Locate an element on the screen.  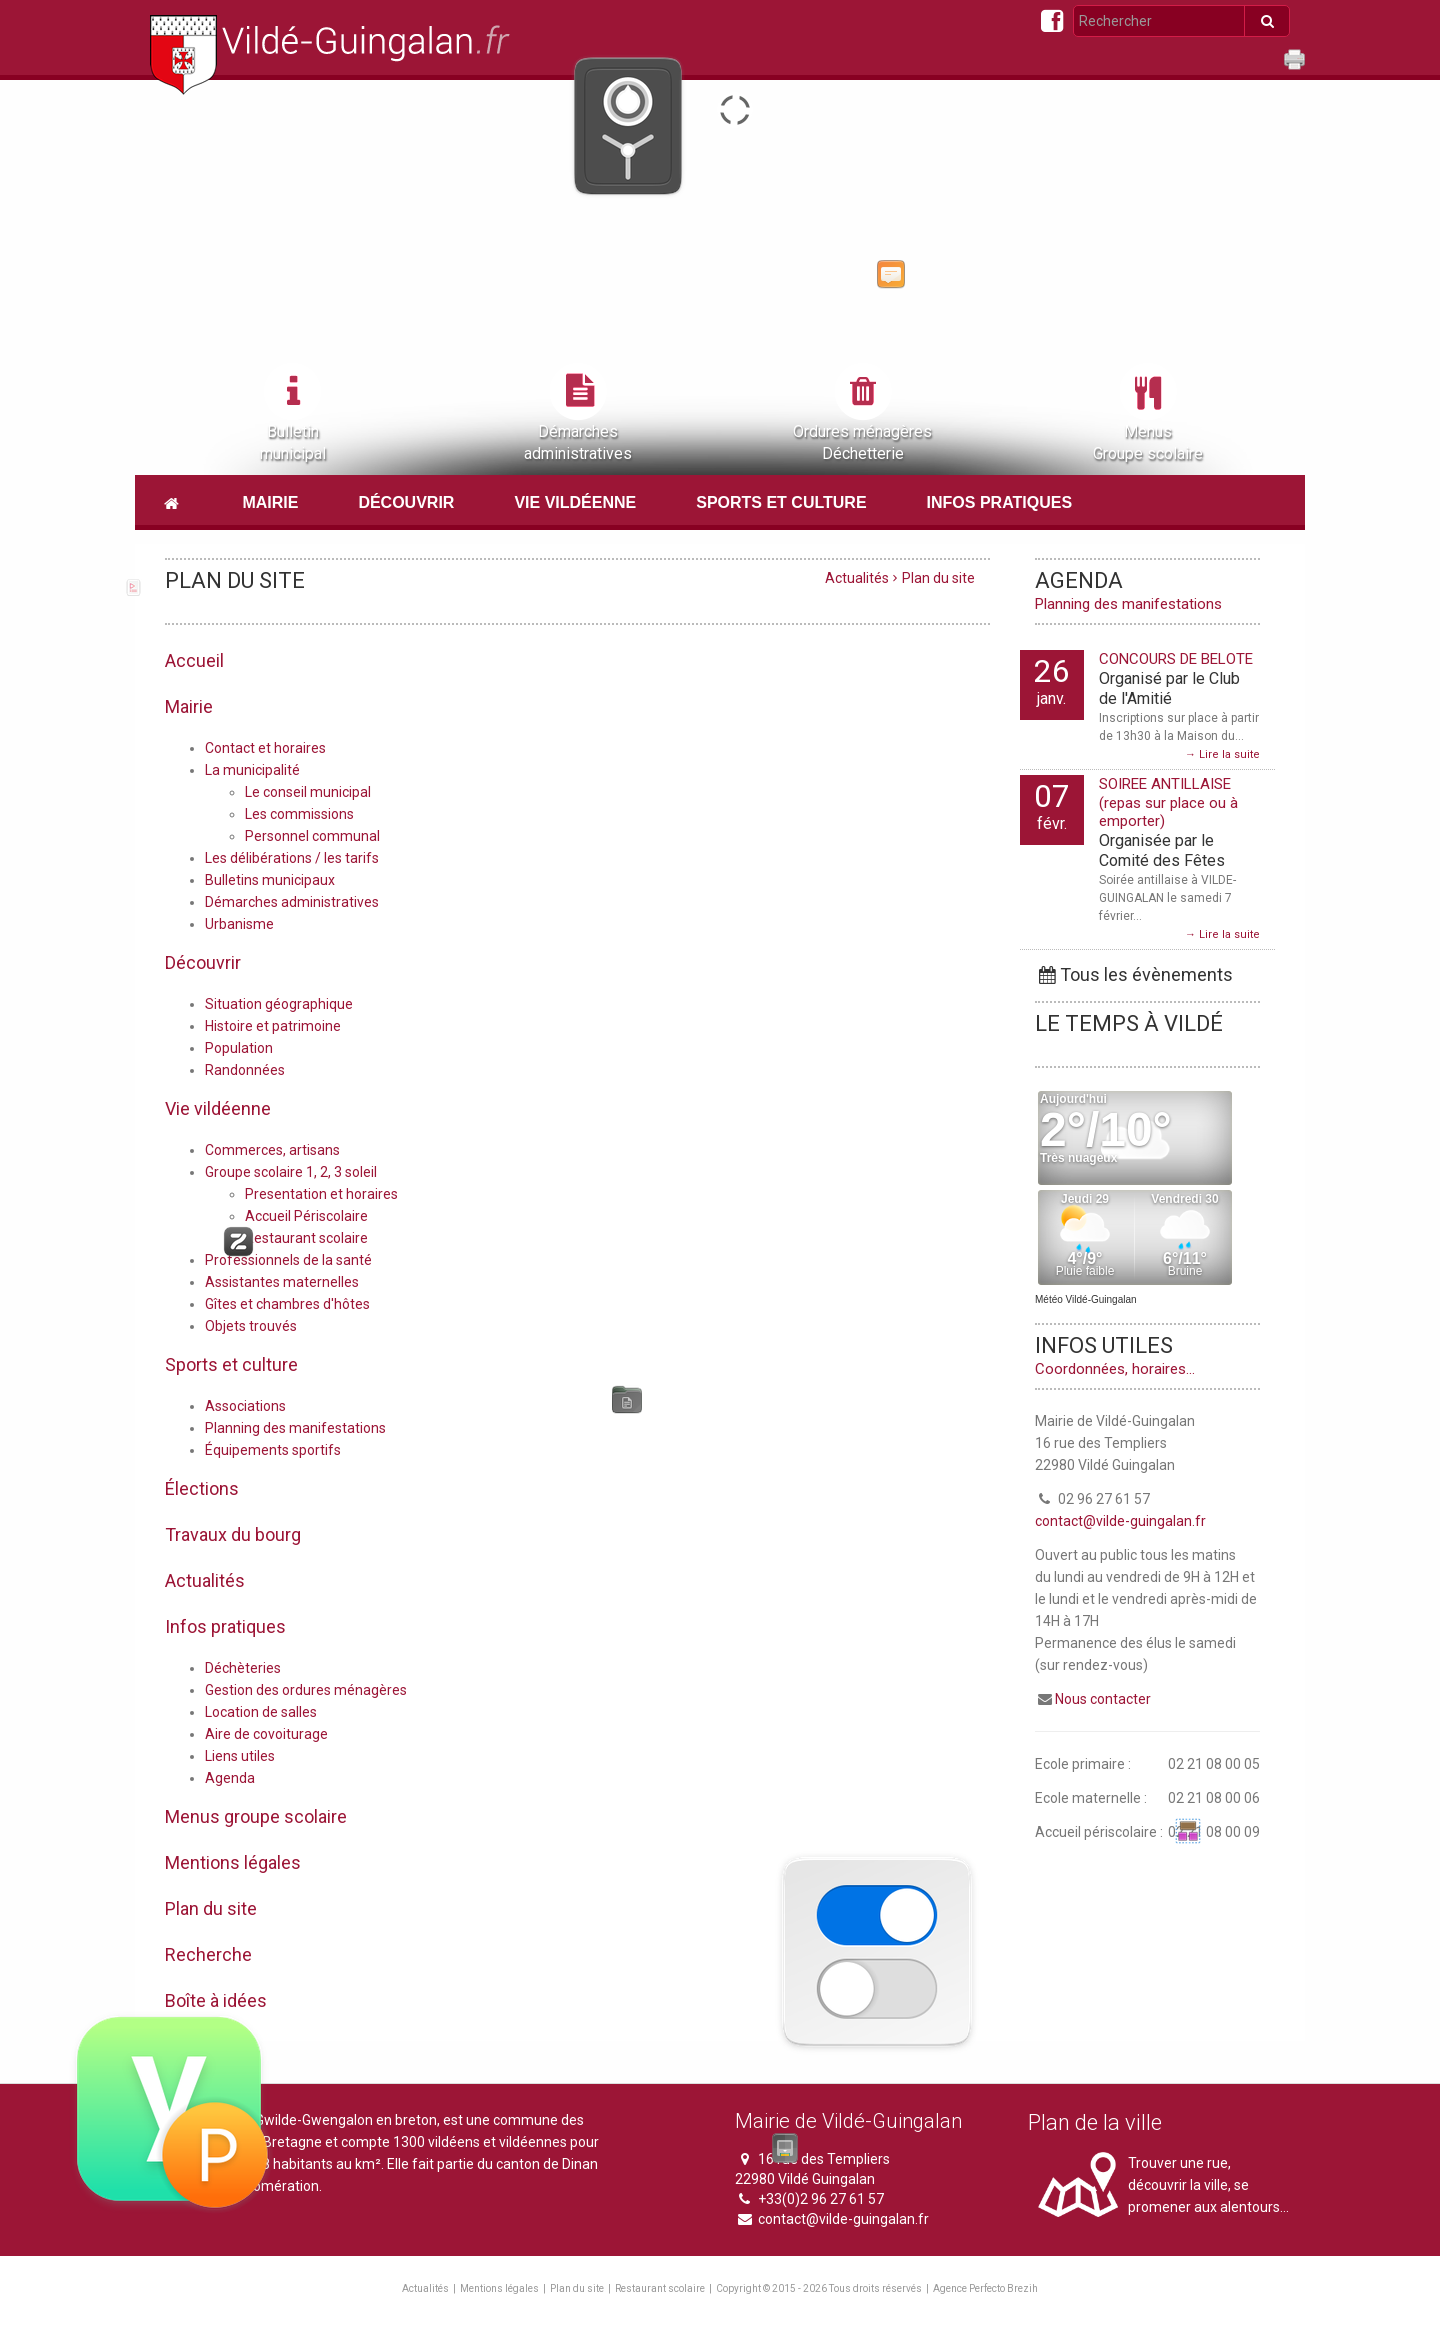
open zen browser is located at coordinates (238, 1241).